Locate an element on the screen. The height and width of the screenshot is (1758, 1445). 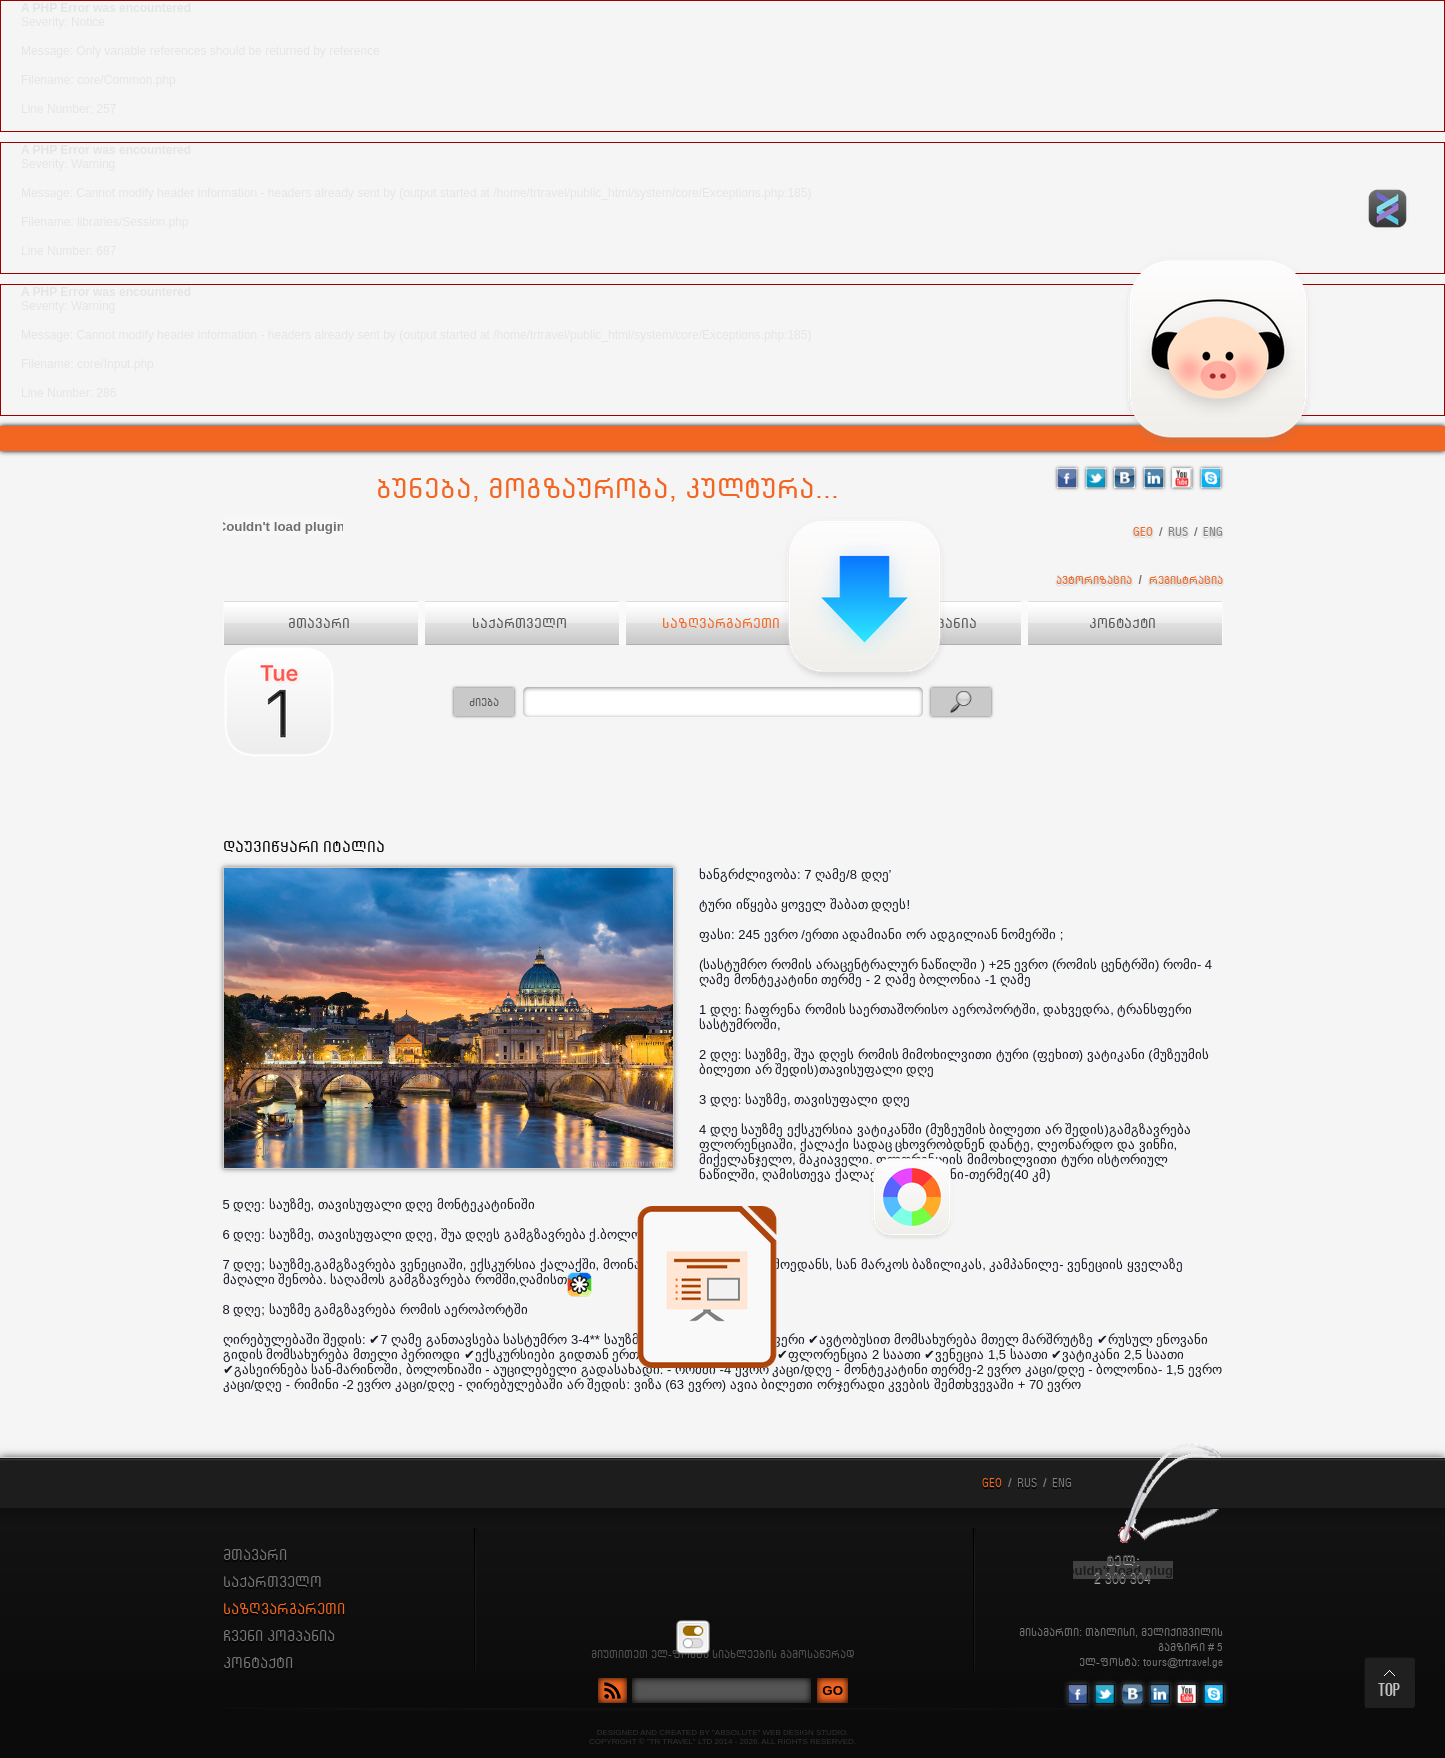
open gnome tweaks to customize desktop settings is located at coordinates (693, 1637).